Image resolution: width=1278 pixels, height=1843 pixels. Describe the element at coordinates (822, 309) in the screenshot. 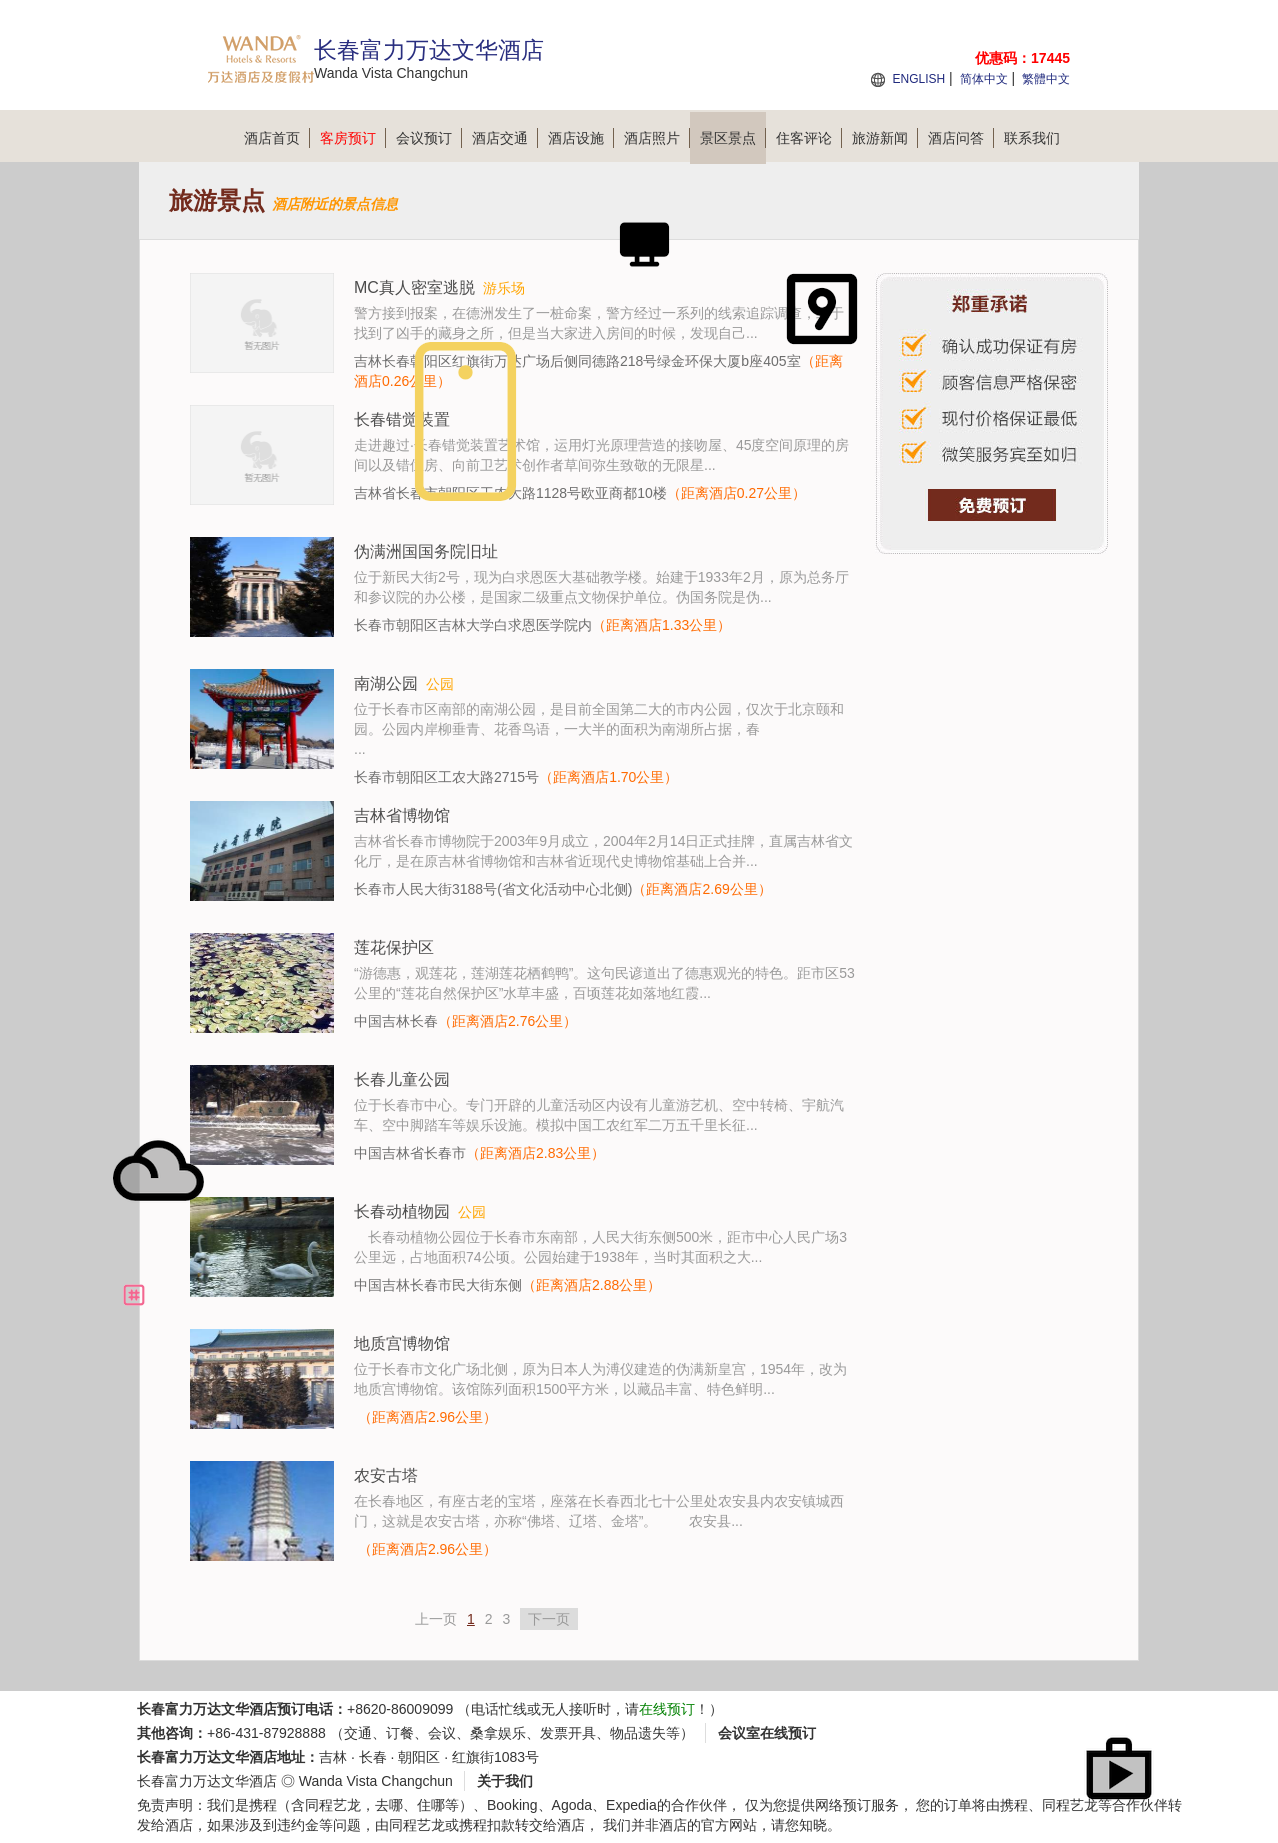

I see `select the number nine` at that location.